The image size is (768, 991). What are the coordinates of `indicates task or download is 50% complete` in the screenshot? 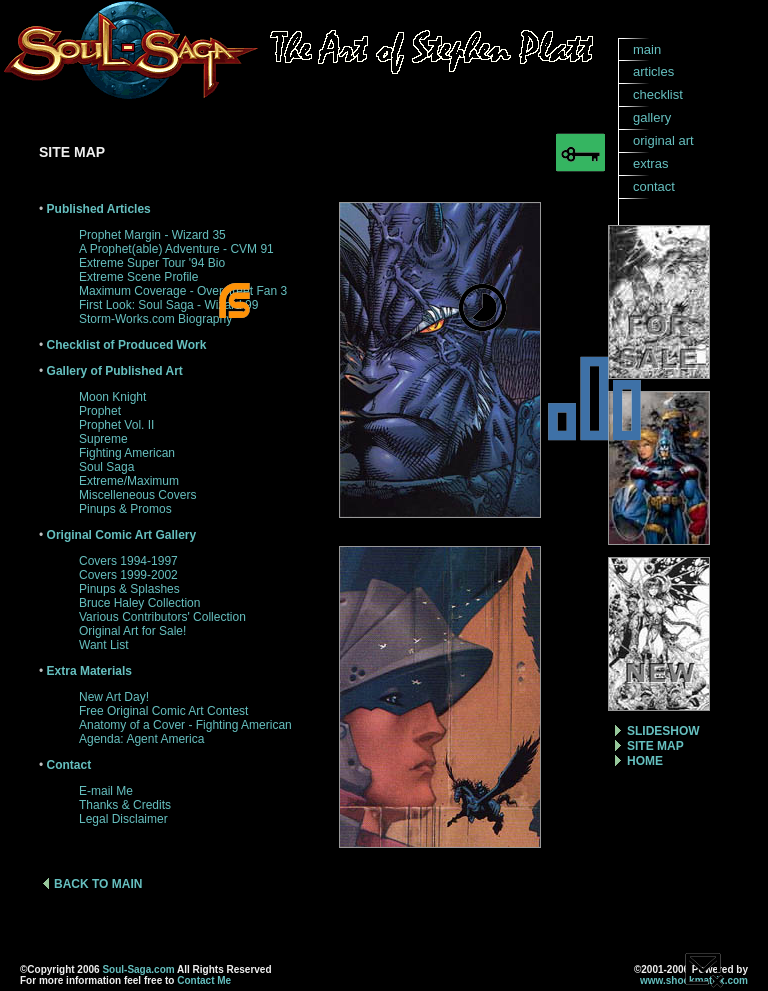 It's located at (482, 307).